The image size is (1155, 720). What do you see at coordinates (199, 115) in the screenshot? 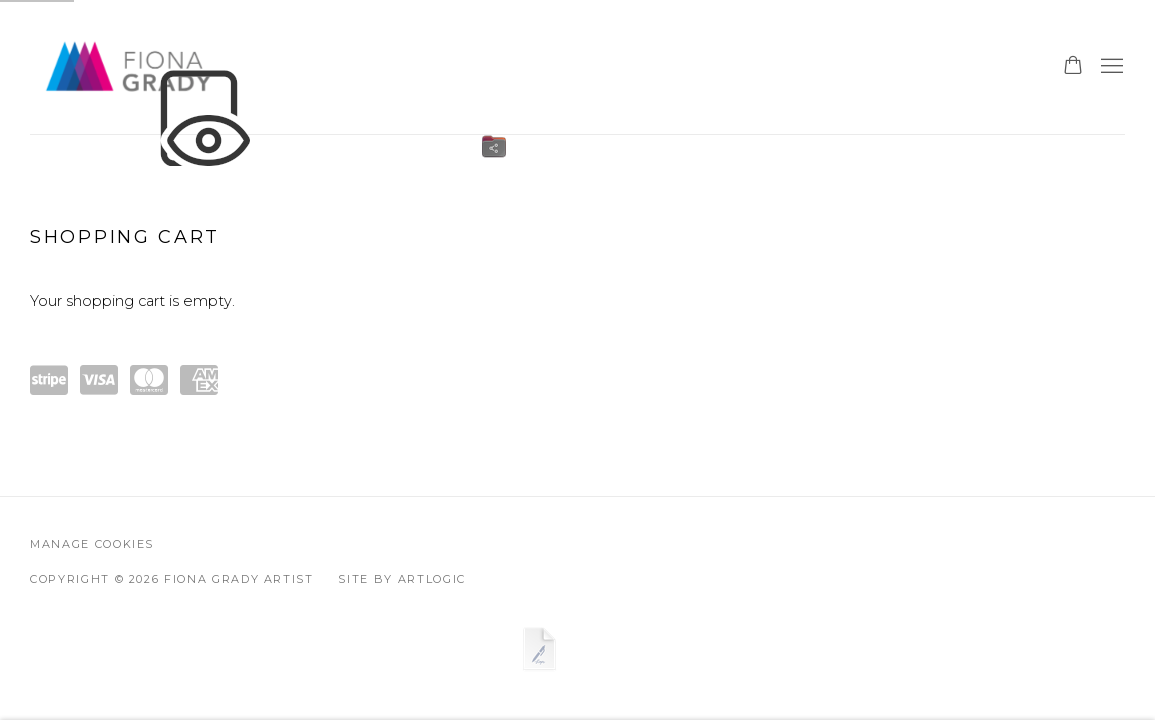
I see `open document viewer` at bounding box center [199, 115].